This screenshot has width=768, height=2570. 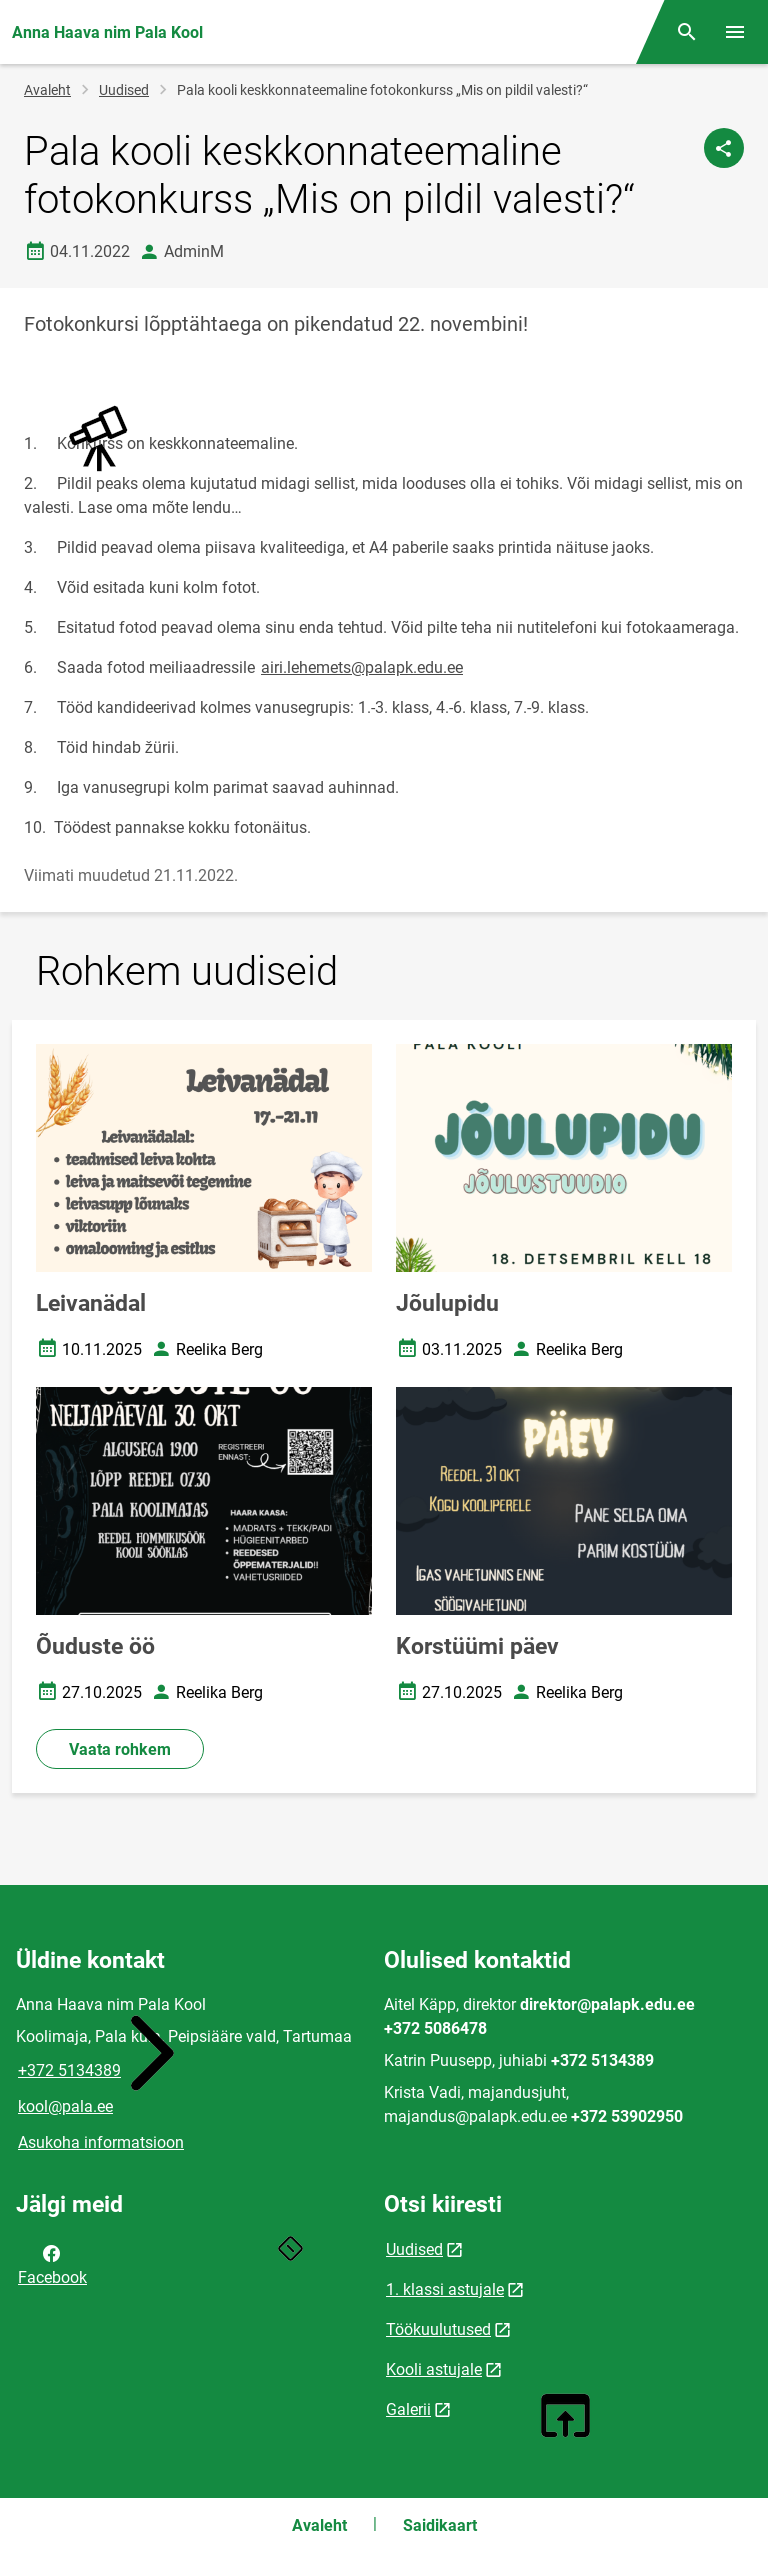 I want to click on indicates a blocked or forbidden action, so click(x=290, y=2248).